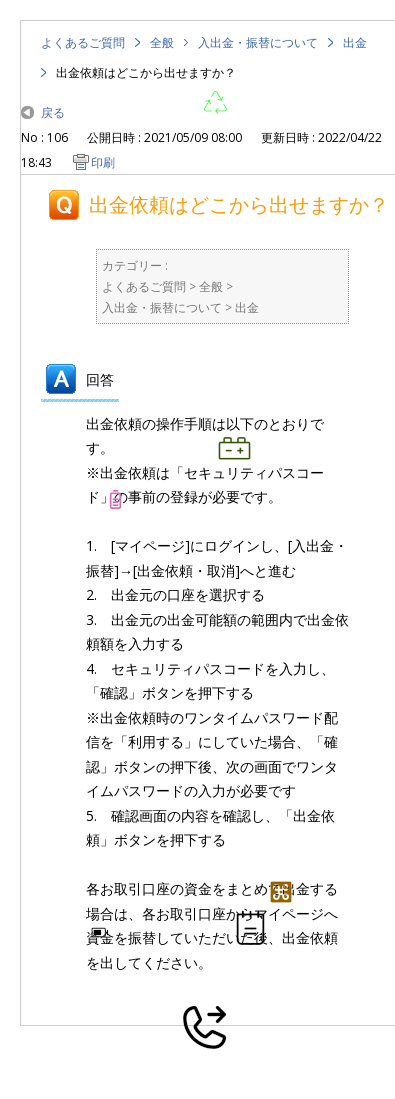 This screenshot has width=395, height=1099. Describe the element at coordinates (205, 1026) in the screenshot. I see `transfer an active call` at that location.